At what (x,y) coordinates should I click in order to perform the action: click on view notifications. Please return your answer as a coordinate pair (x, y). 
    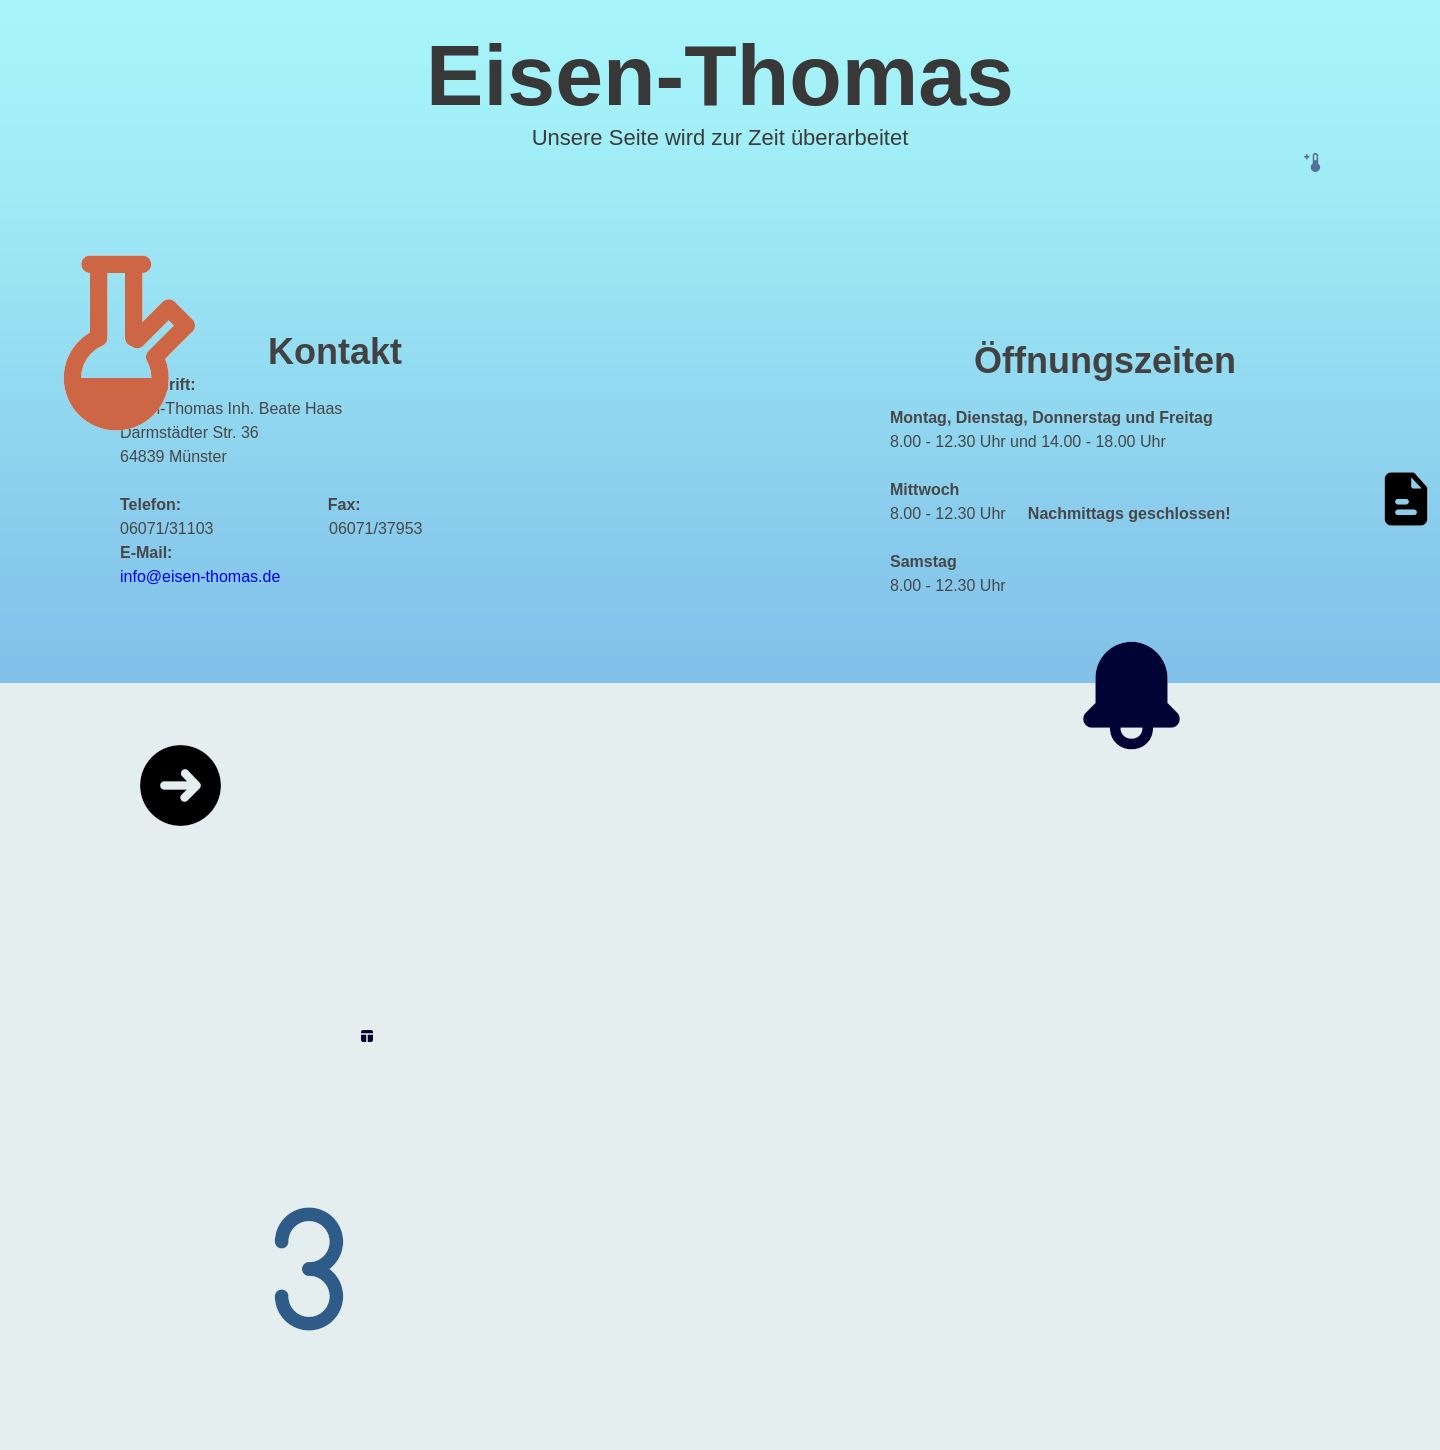
    Looking at the image, I should click on (1131, 695).